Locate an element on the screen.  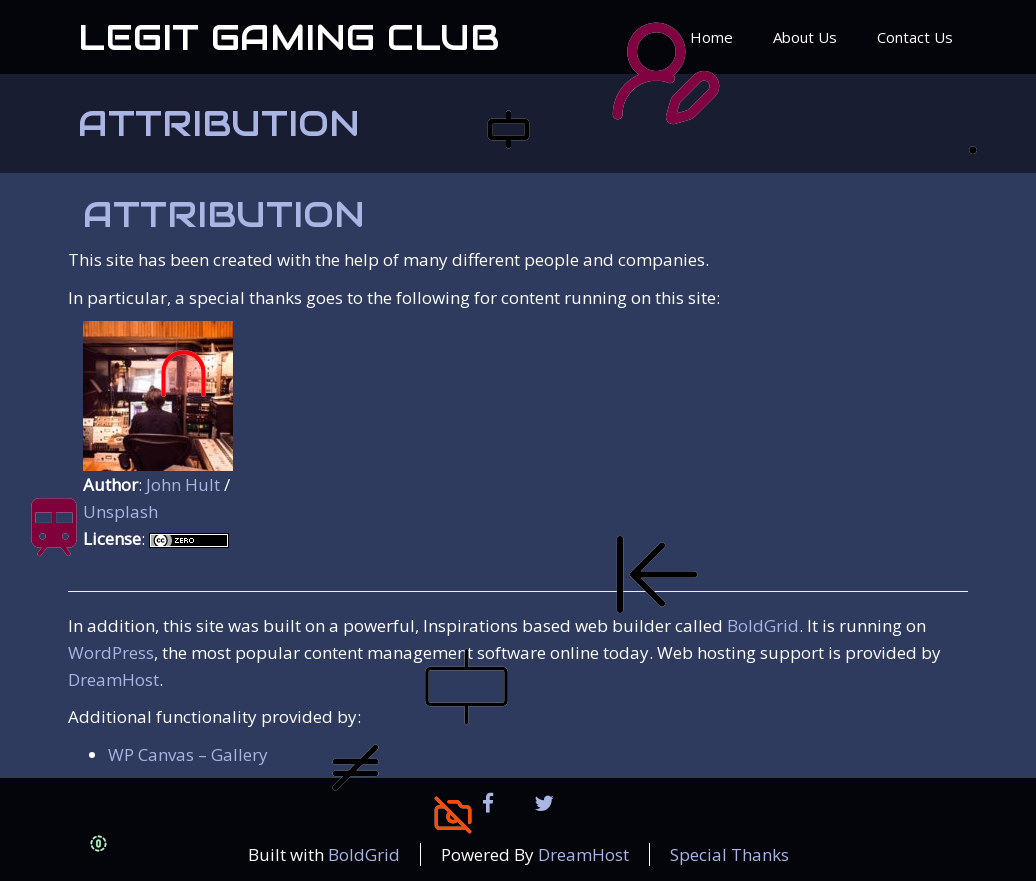
align object to horizontal center is located at coordinates (466, 686).